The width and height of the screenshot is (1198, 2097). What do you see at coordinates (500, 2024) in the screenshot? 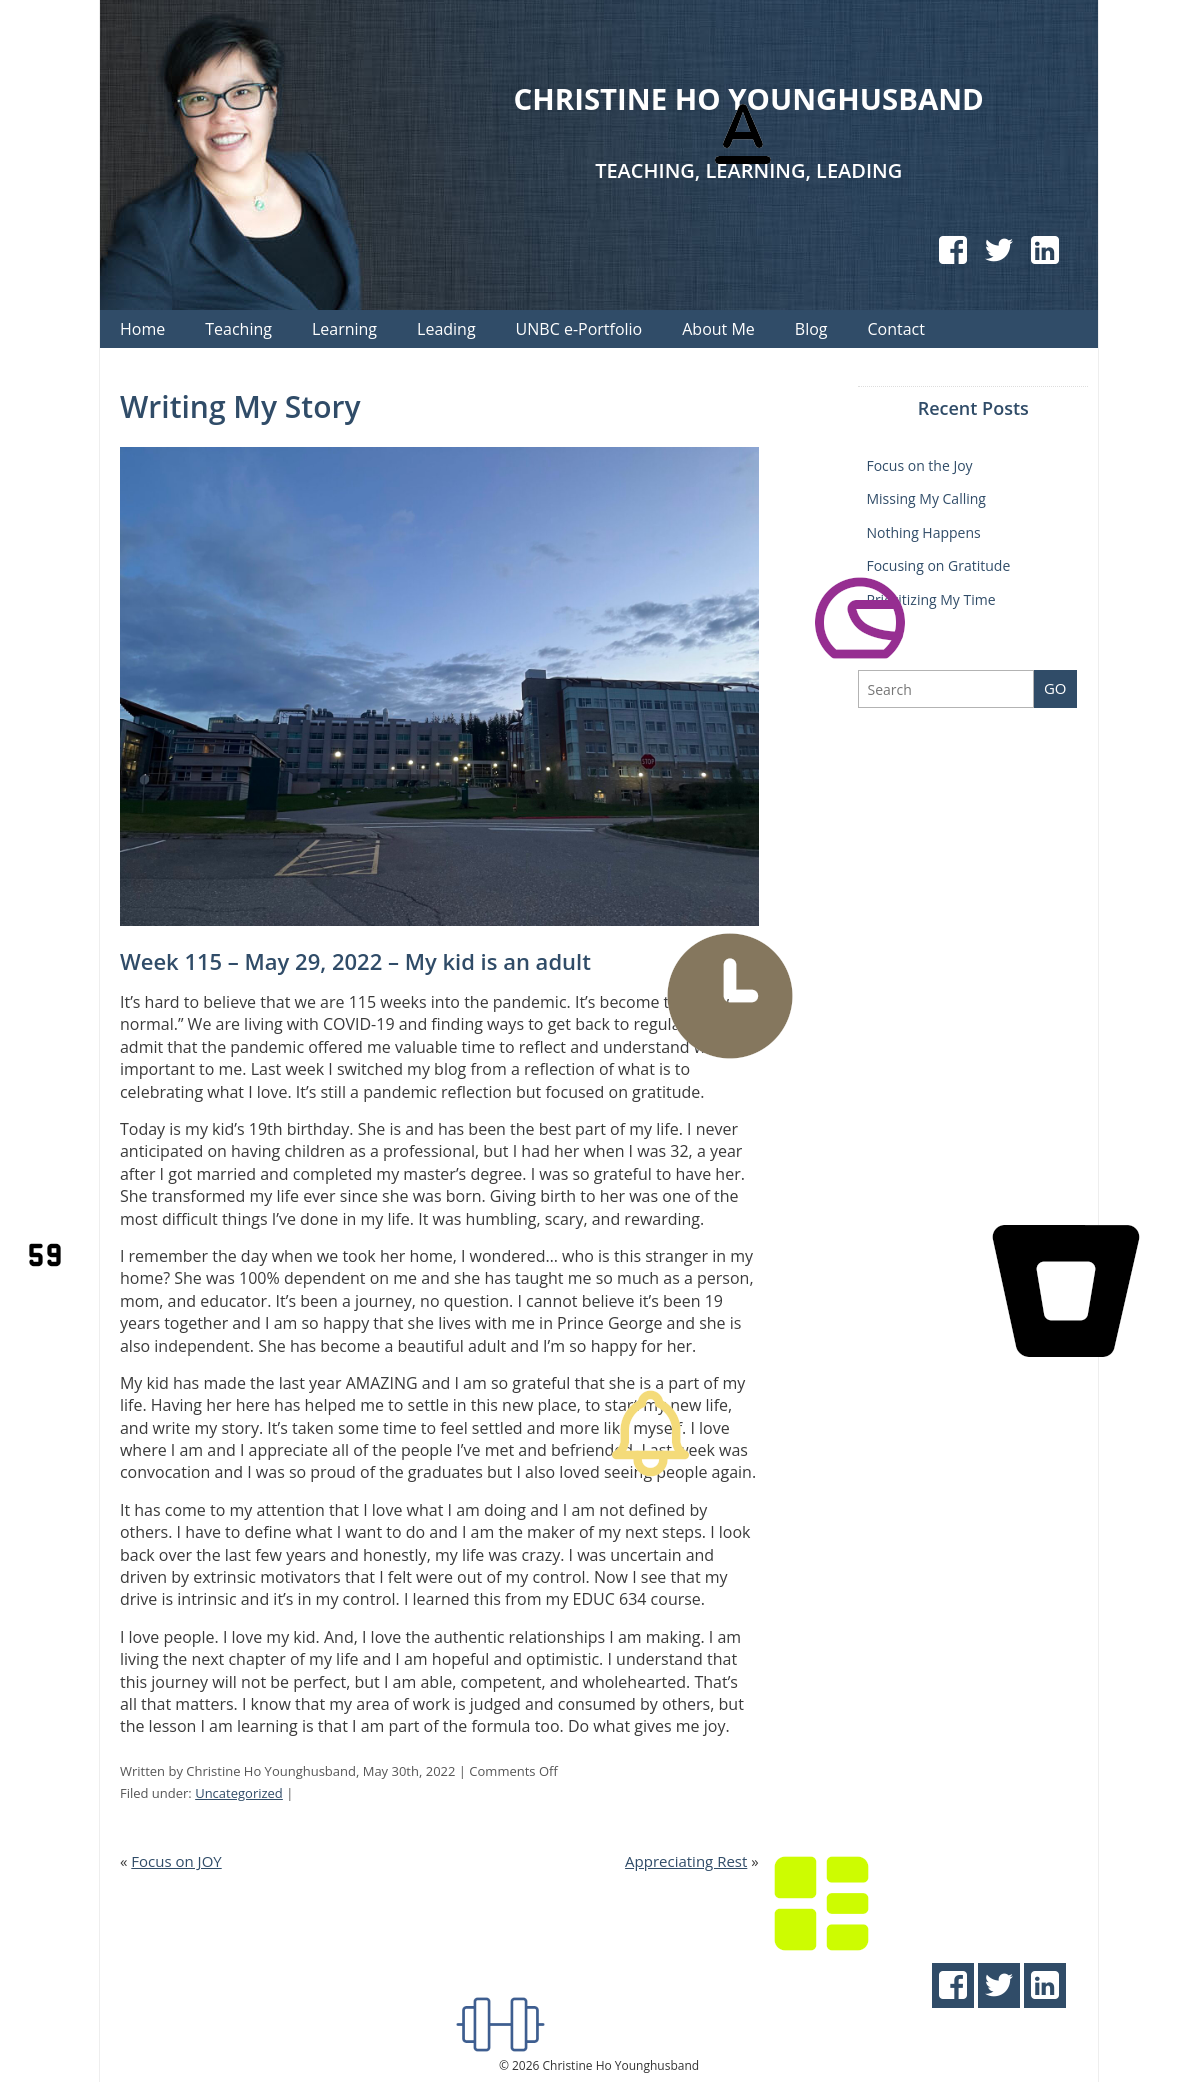
I see `access workout or fitness features` at bounding box center [500, 2024].